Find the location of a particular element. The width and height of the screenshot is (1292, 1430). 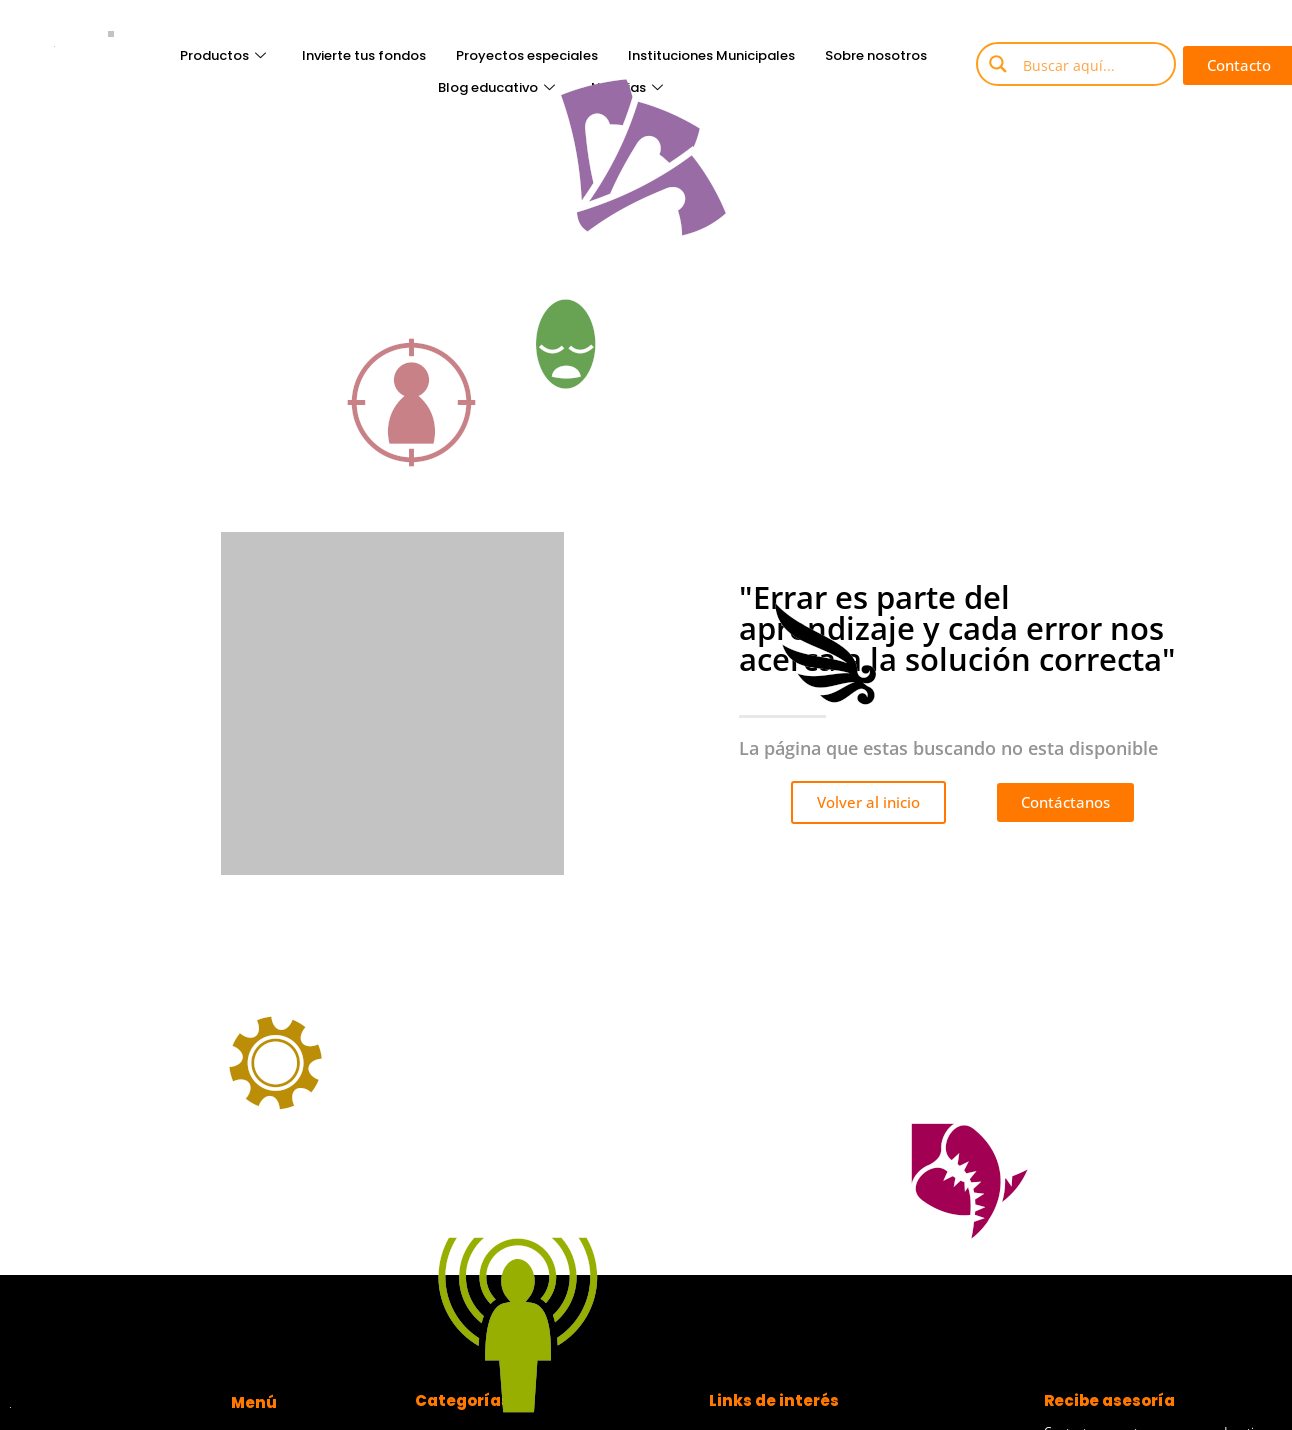

select hatchet or axe weapon type is located at coordinates (642, 156).